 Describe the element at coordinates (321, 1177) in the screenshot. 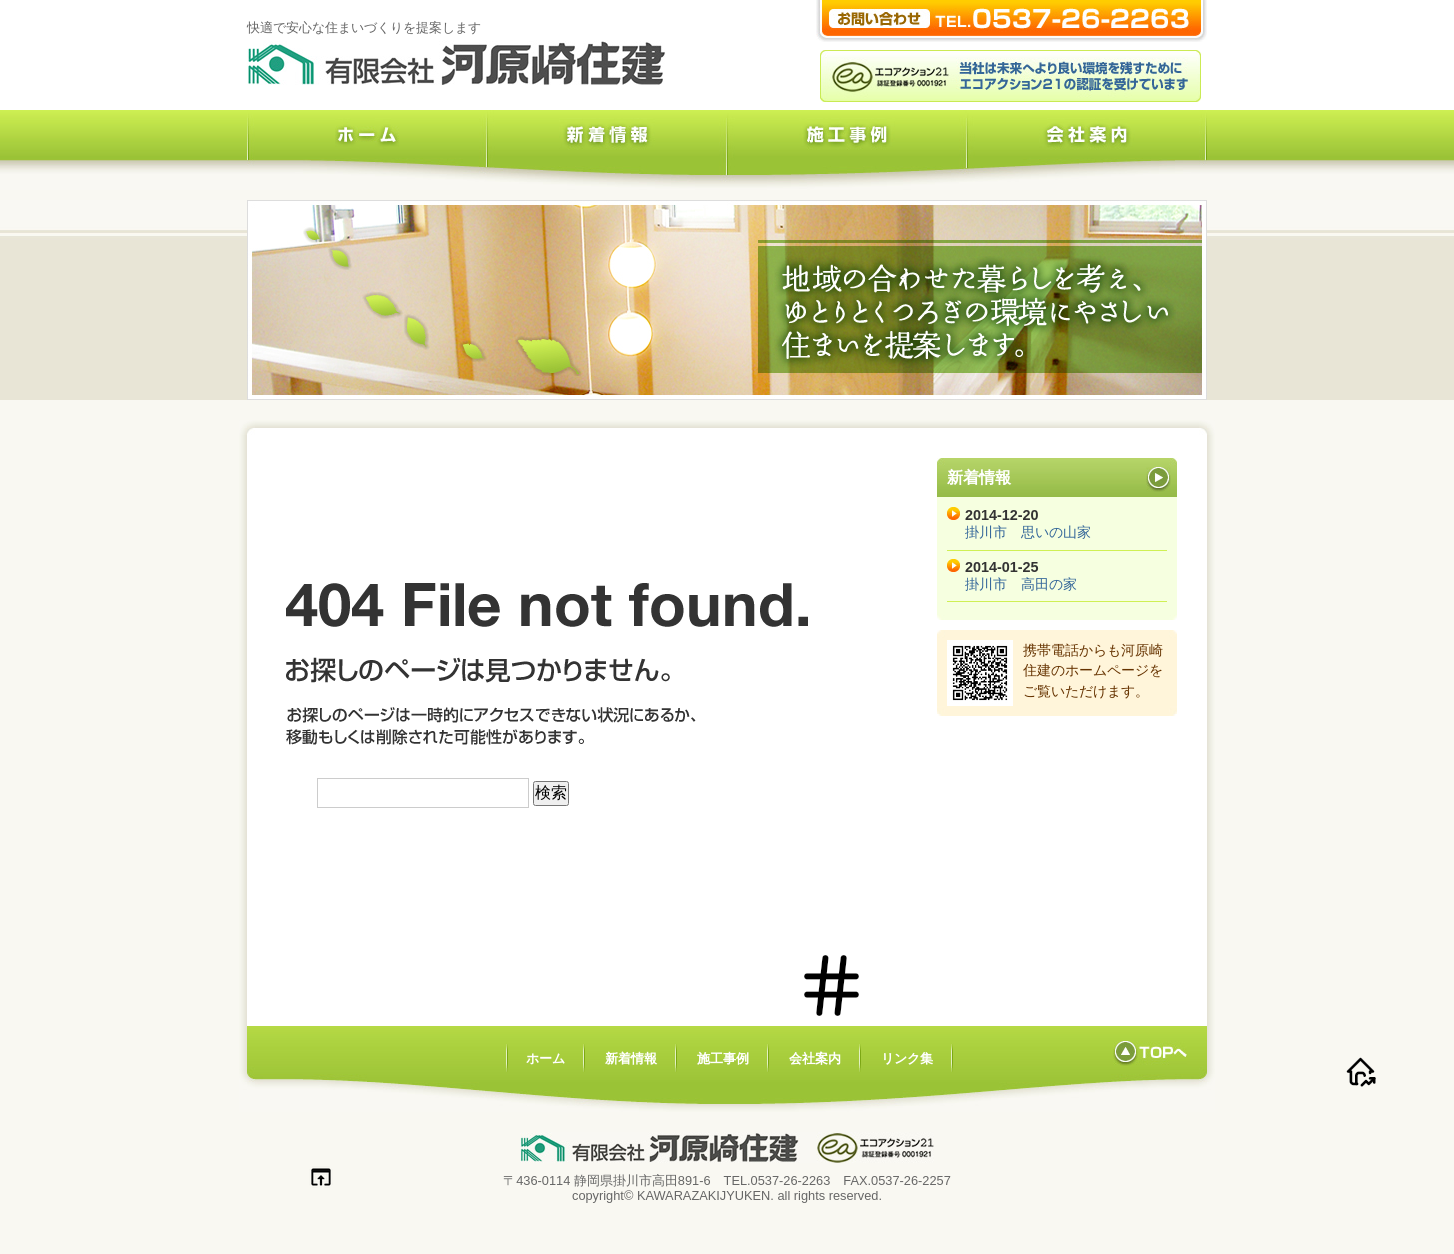

I see `open link in browser` at that location.